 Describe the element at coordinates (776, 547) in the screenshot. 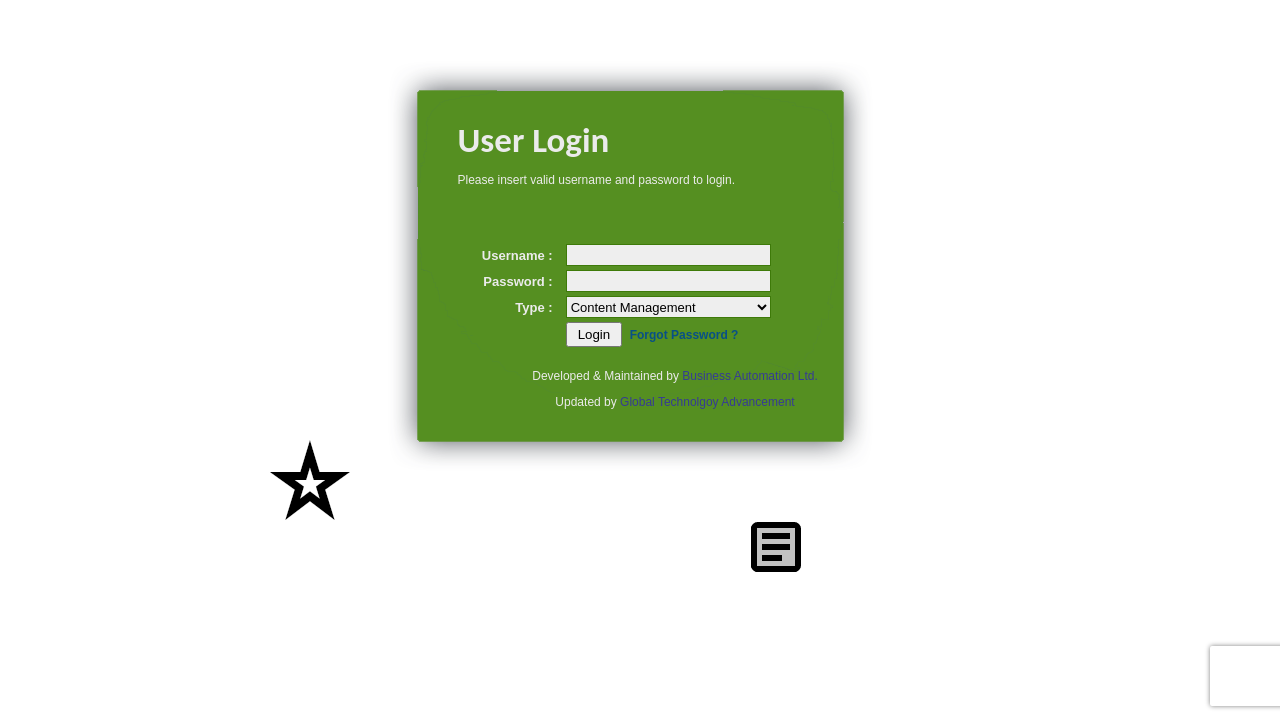

I see `view article or document` at that location.